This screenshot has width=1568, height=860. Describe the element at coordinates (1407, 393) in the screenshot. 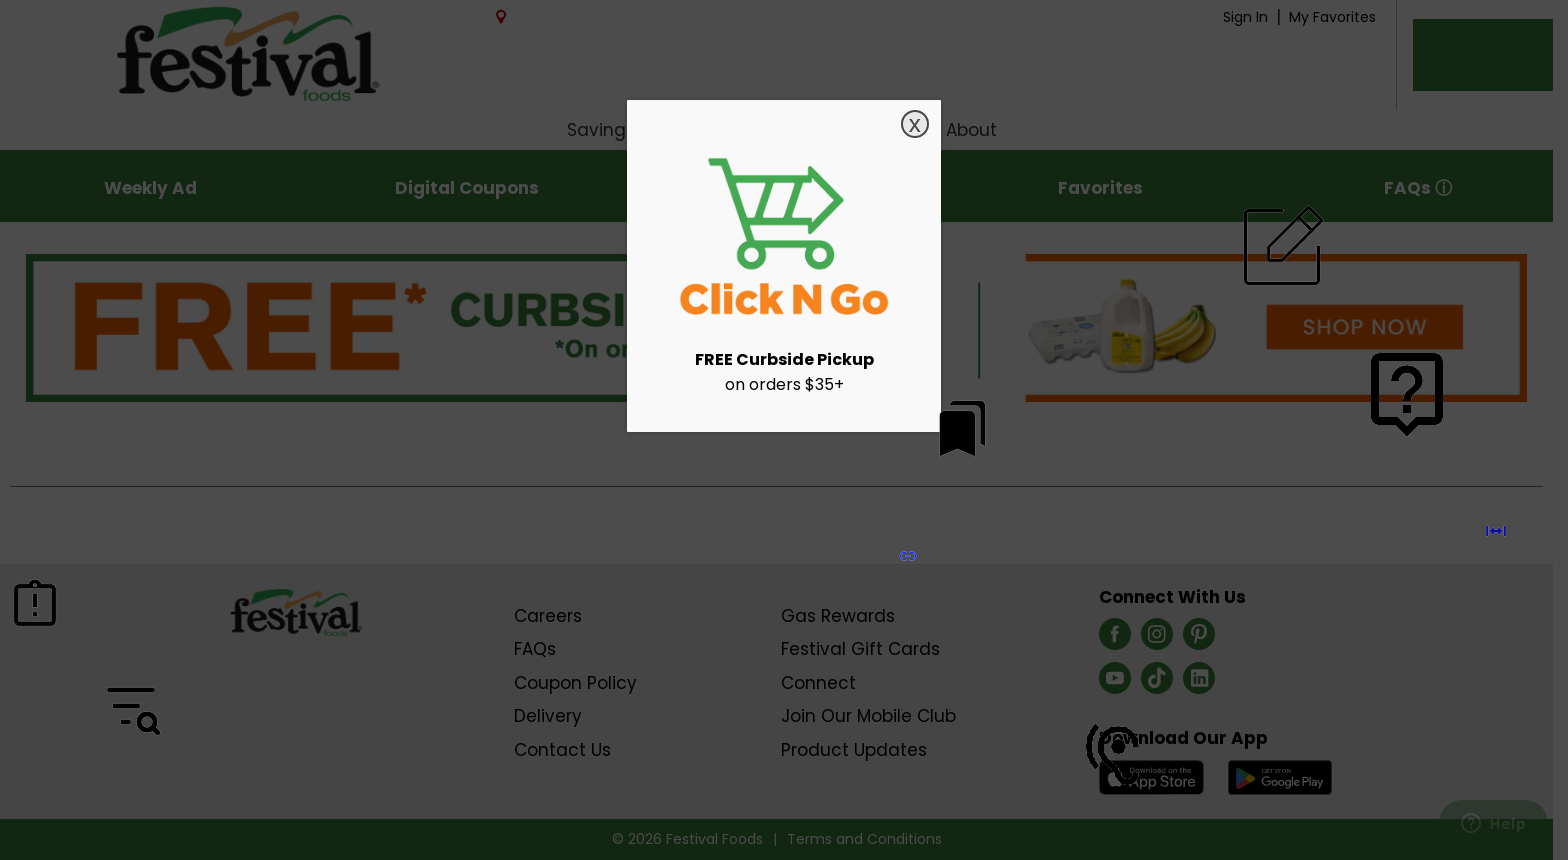

I see `access live help or support chat` at that location.